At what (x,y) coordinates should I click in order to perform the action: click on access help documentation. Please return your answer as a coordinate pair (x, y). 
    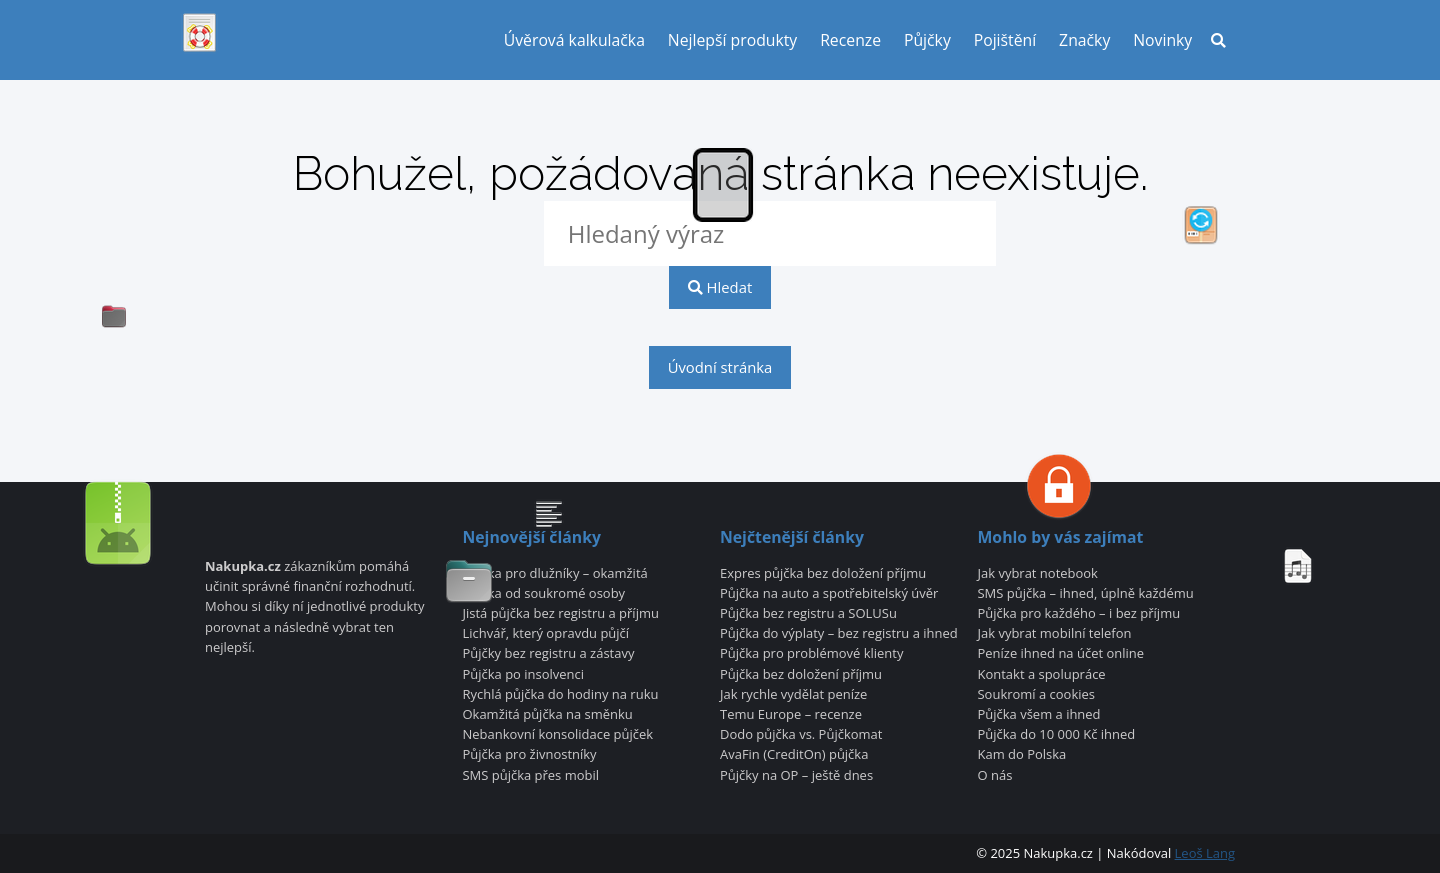
    Looking at the image, I should click on (199, 32).